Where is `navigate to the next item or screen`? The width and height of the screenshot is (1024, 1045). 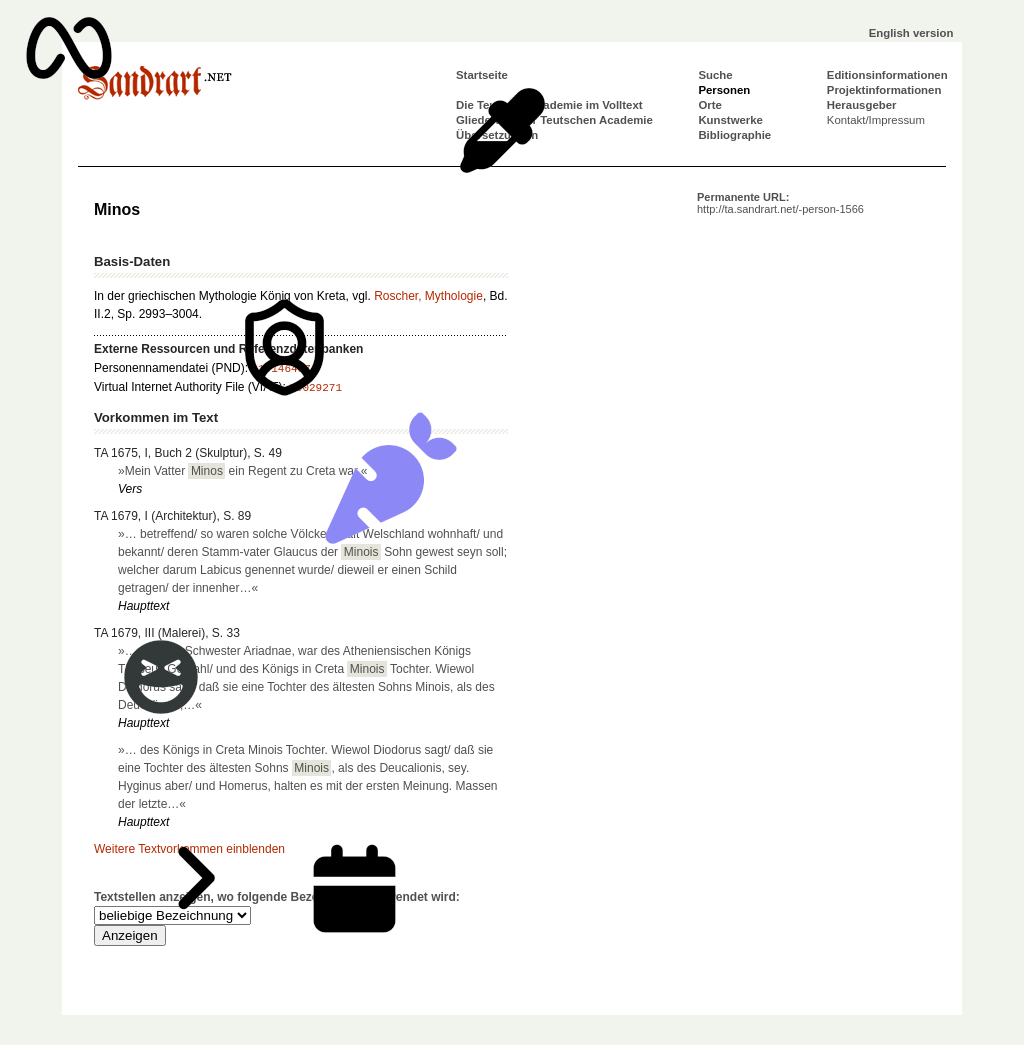 navigate to the next item or screen is located at coordinates (194, 878).